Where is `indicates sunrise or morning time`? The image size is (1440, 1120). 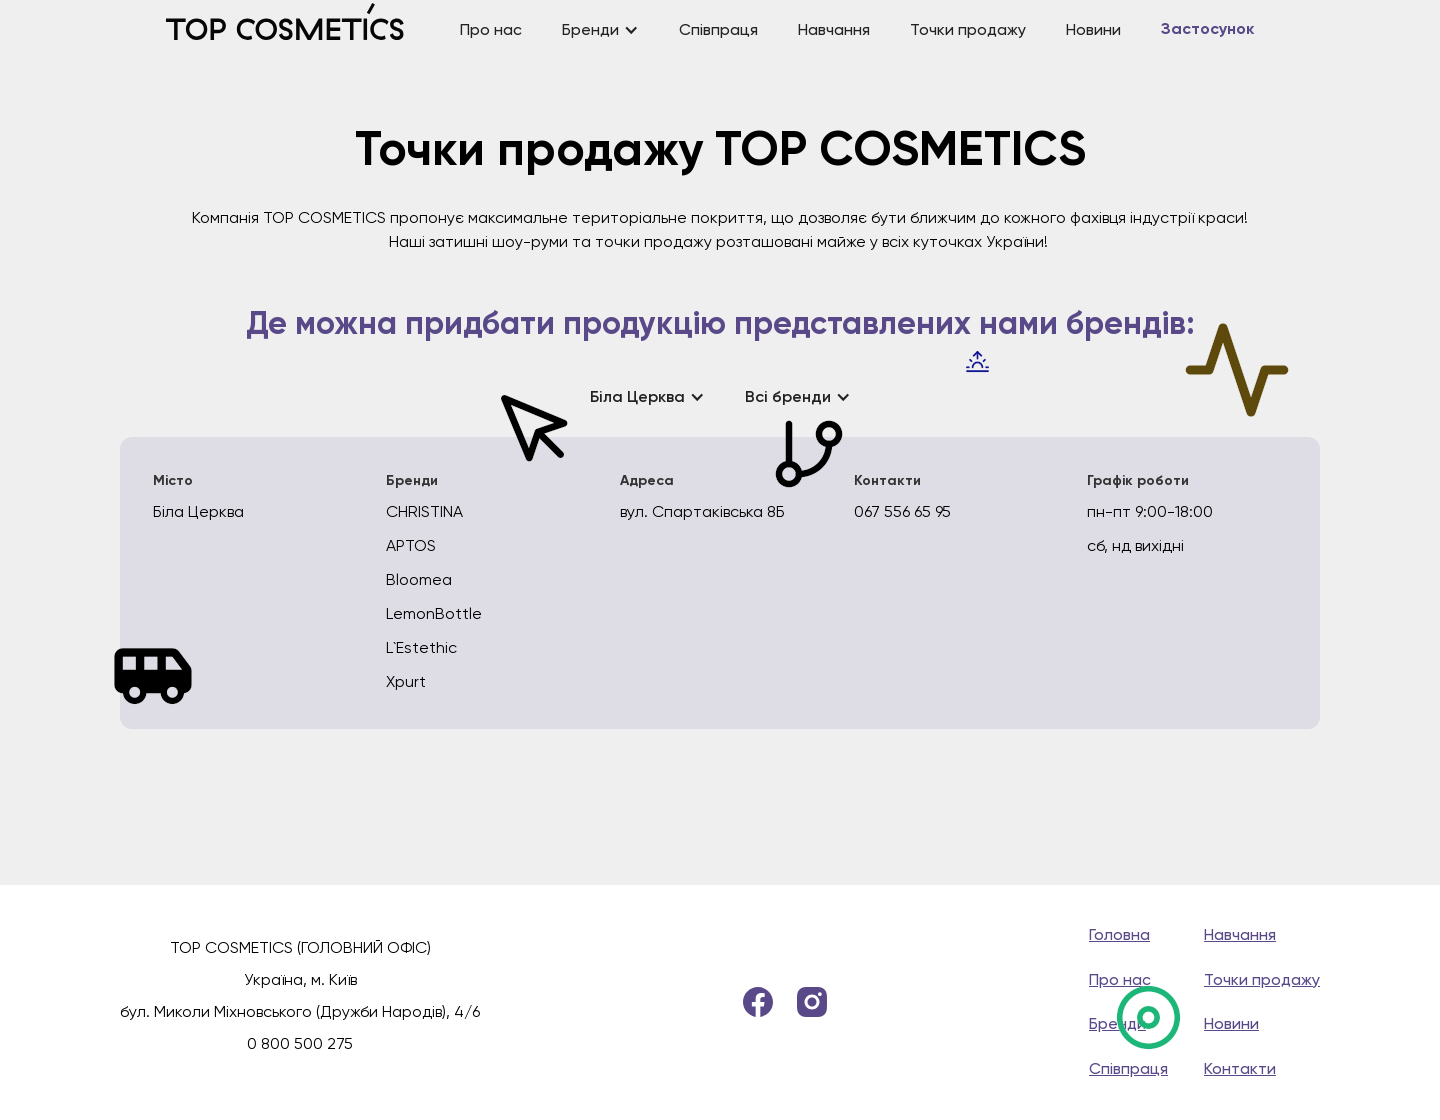 indicates sunrise or morning time is located at coordinates (977, 361).